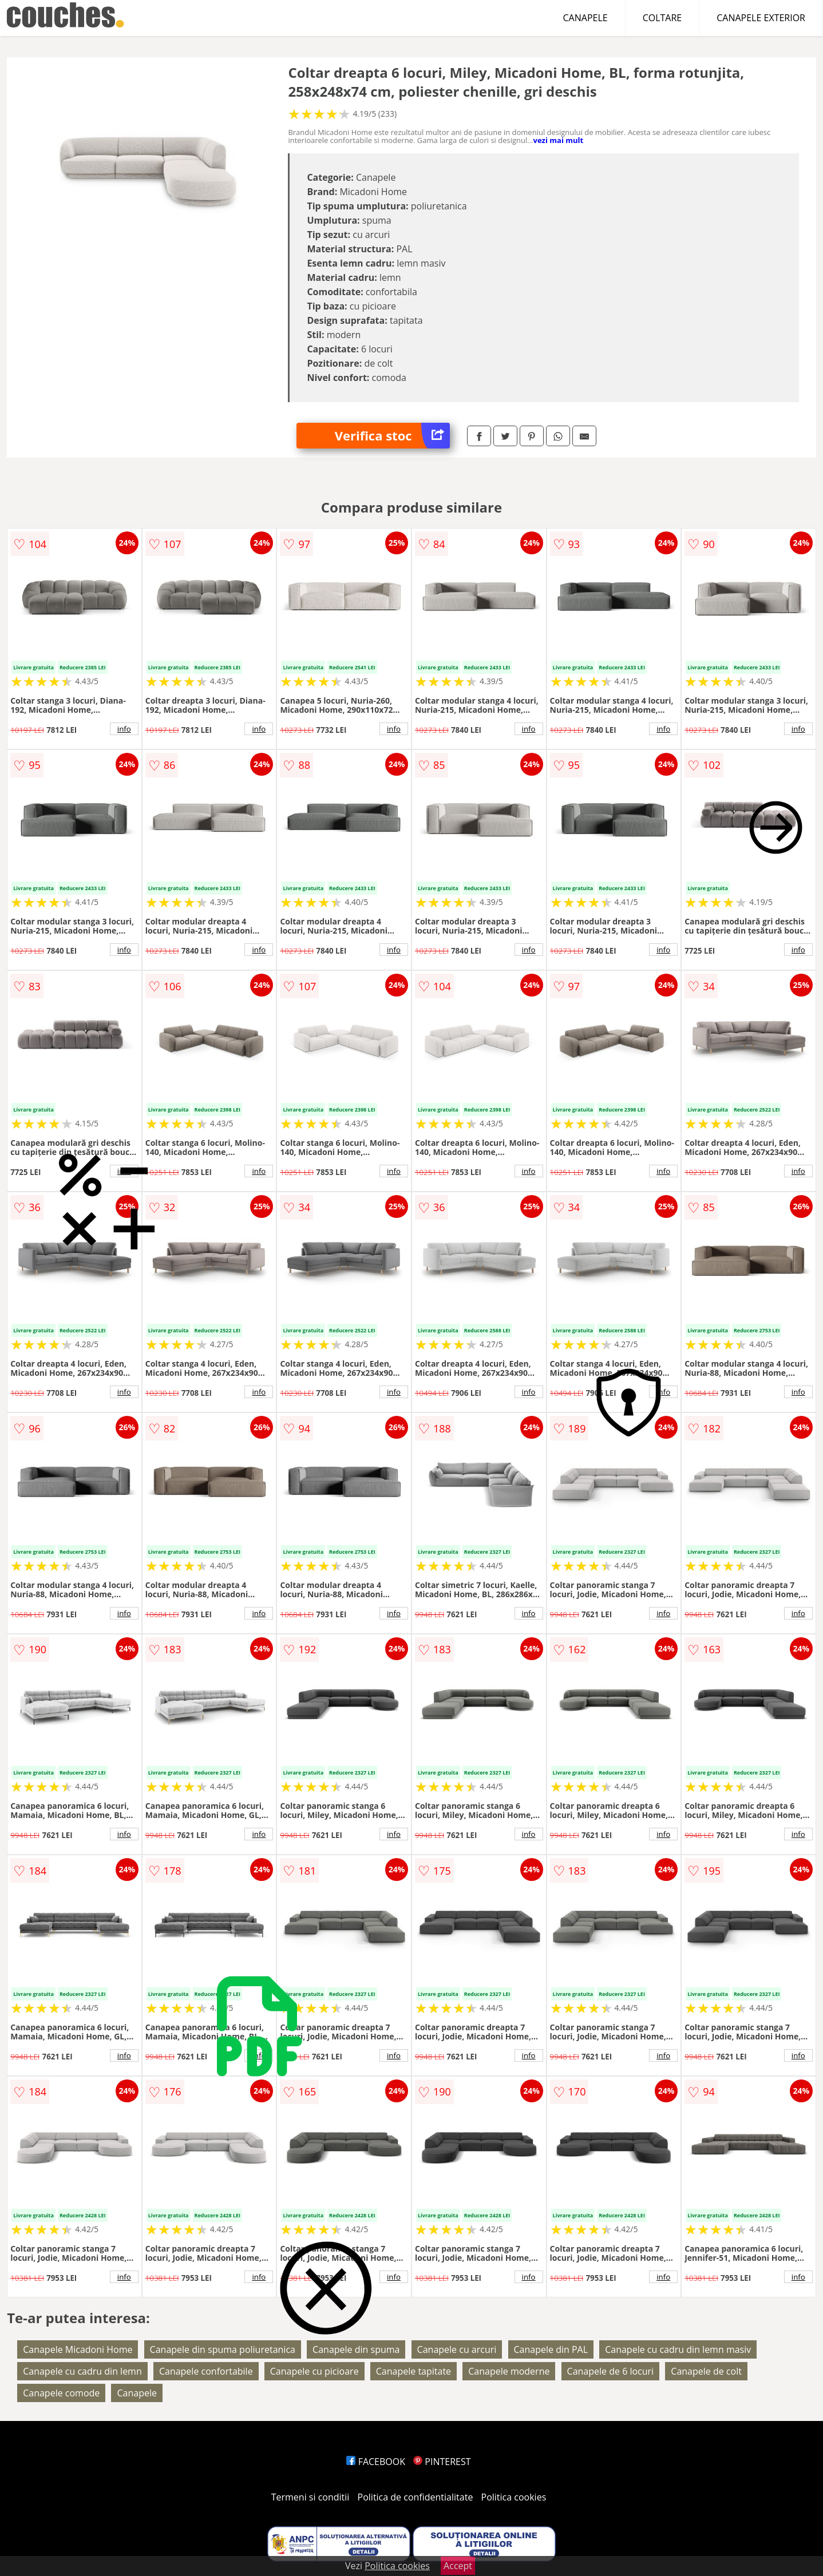  What do you see at coordinates (257, 2026) in the screenshot?
I see `indicates a PDF file type` at bounding box center [257, 2026].